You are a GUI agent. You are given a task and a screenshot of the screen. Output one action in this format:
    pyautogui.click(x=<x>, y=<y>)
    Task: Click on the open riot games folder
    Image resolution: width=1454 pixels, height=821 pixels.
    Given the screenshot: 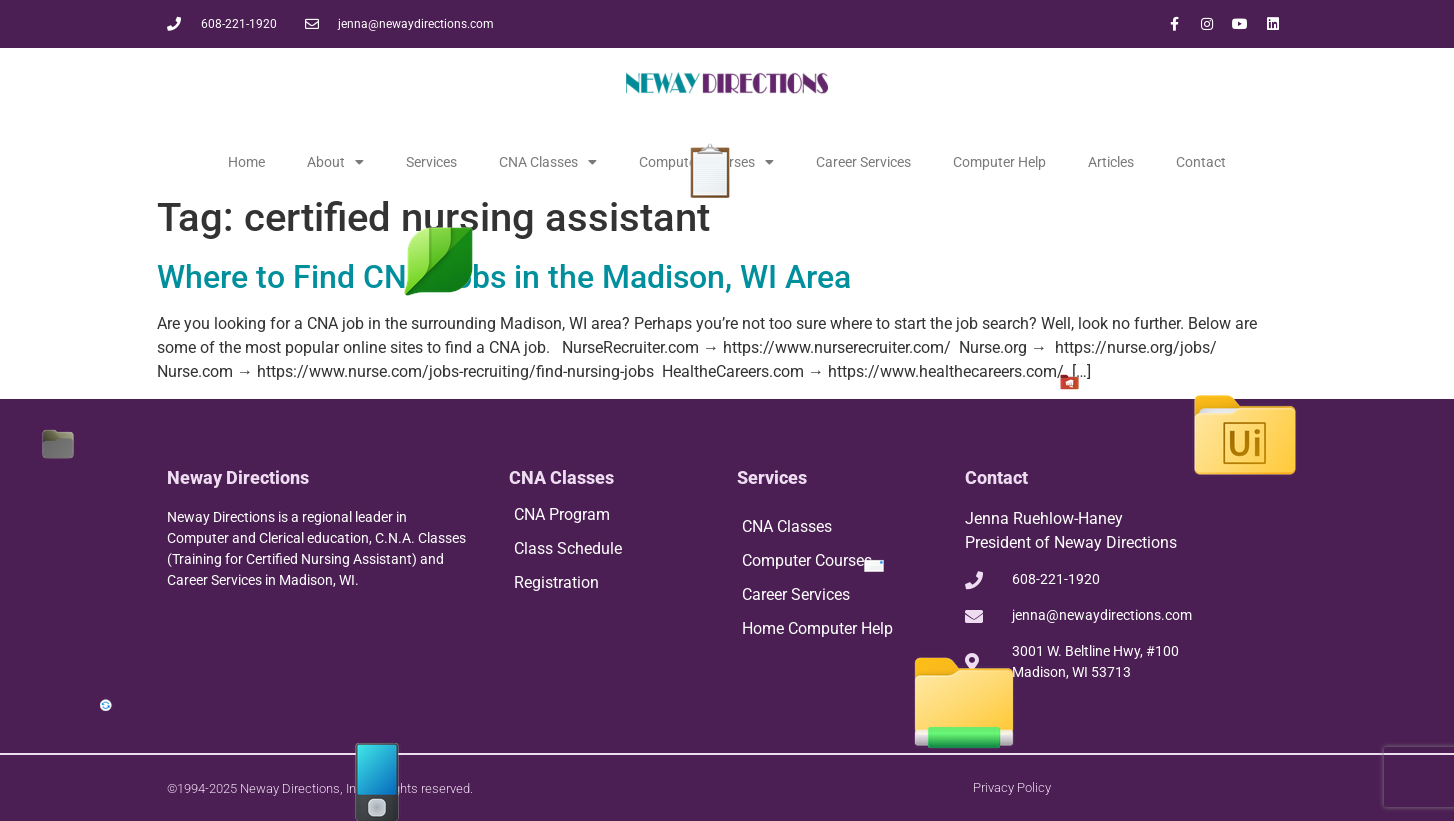 What is the action you would take?
    pyautogui.click(x=1069, y=382)
    